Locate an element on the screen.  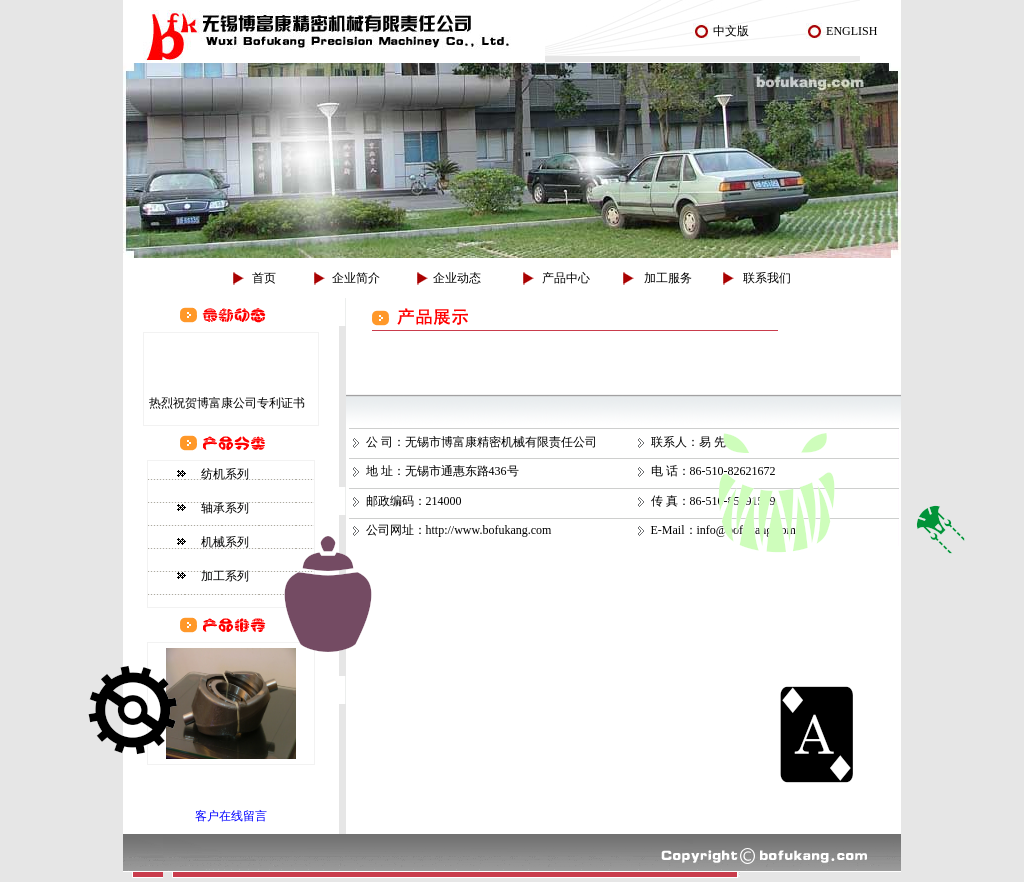
store or access inventory items is located at coordinates (328, 594).